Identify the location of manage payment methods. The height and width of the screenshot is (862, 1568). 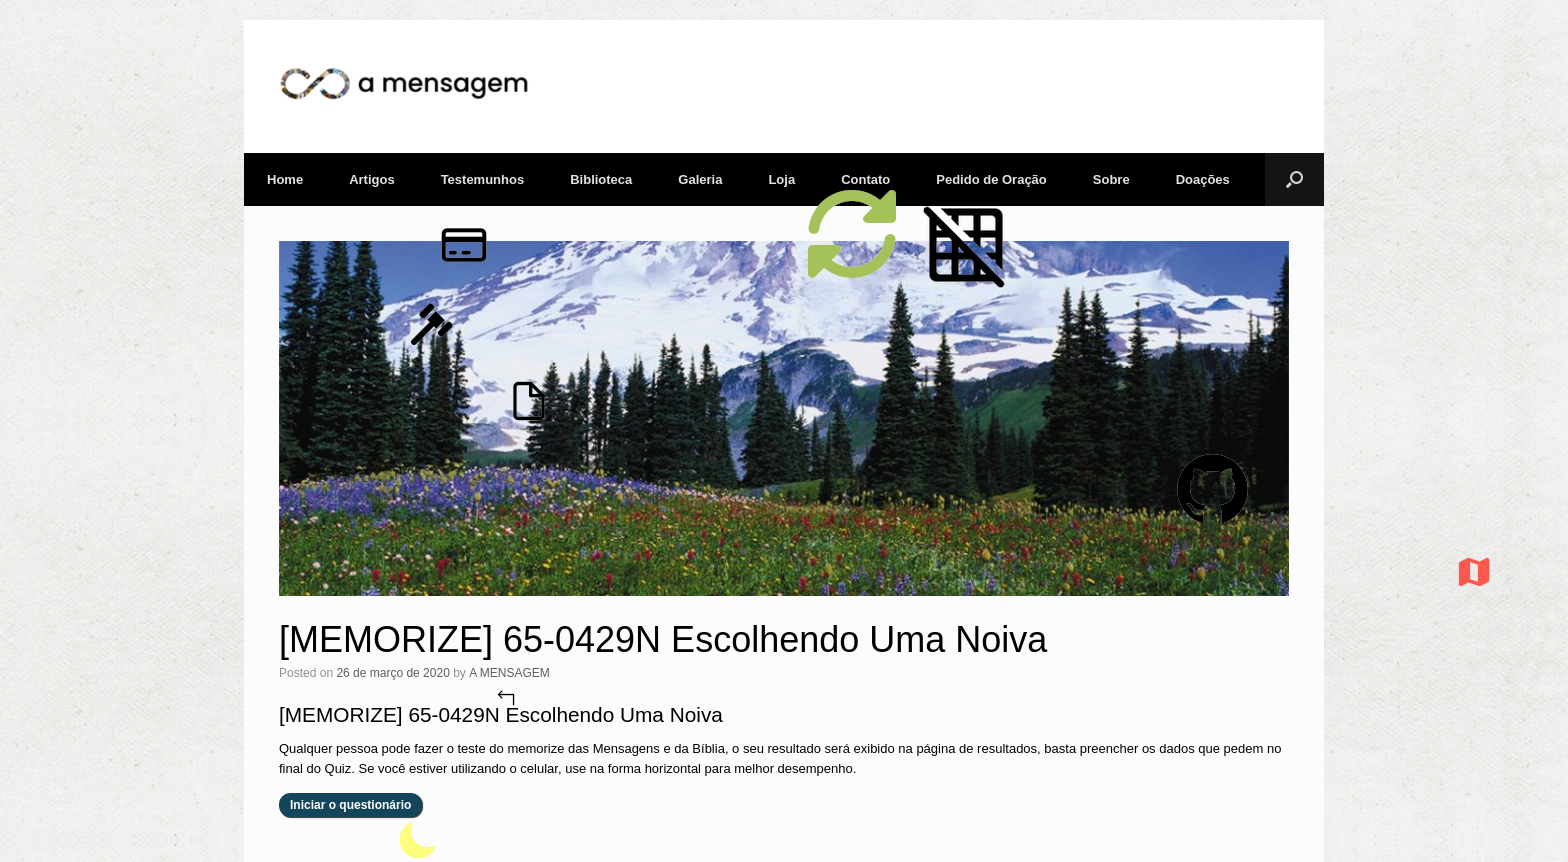
(464, 245).